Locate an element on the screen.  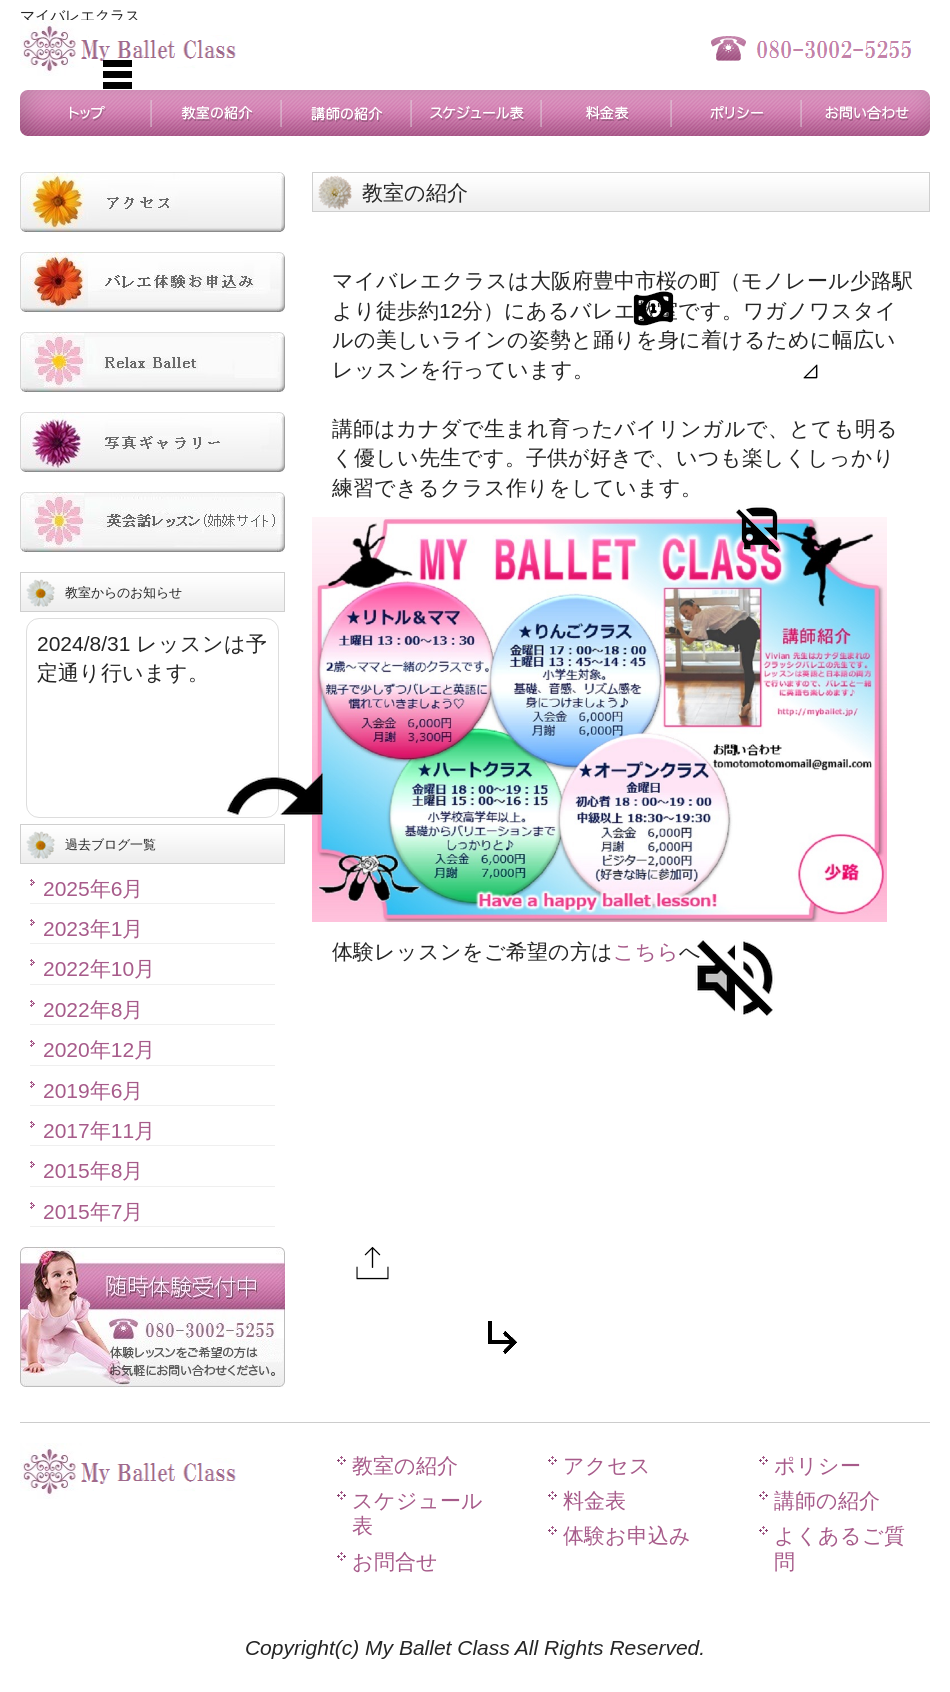
indicates no cellular signal or network connection is located at coordinates (810, 371).